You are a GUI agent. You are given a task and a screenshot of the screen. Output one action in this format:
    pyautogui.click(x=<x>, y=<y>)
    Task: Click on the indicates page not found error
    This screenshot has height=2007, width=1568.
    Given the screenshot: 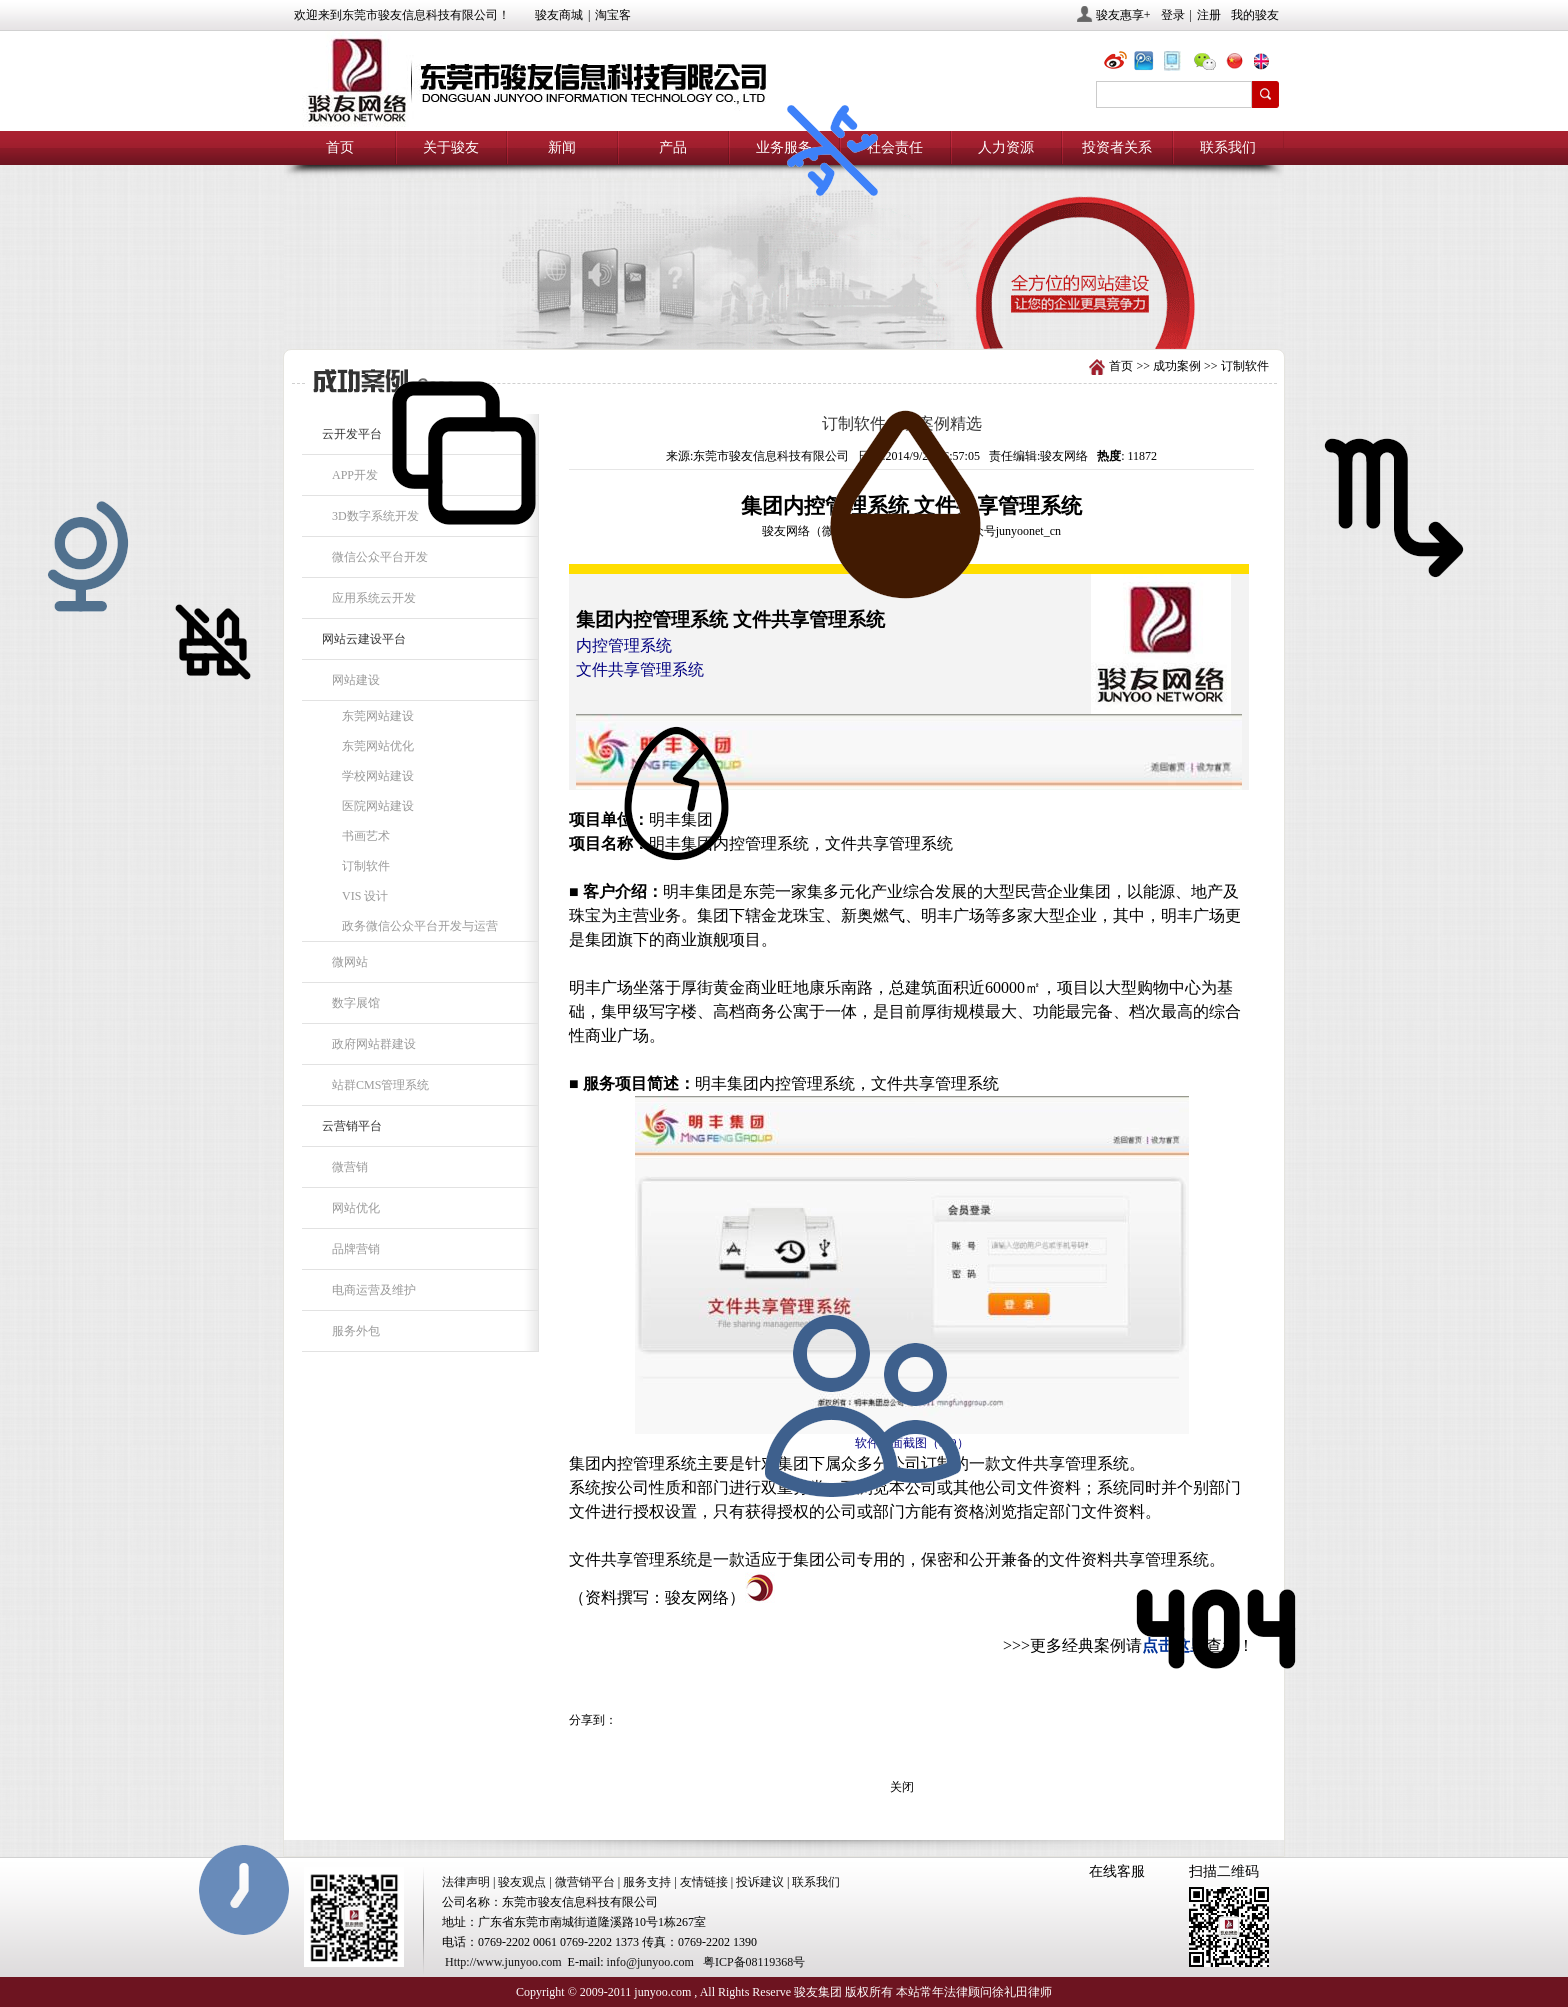 What is the action you would take?
    pyautogui.click(x=1216, y=1629)
    